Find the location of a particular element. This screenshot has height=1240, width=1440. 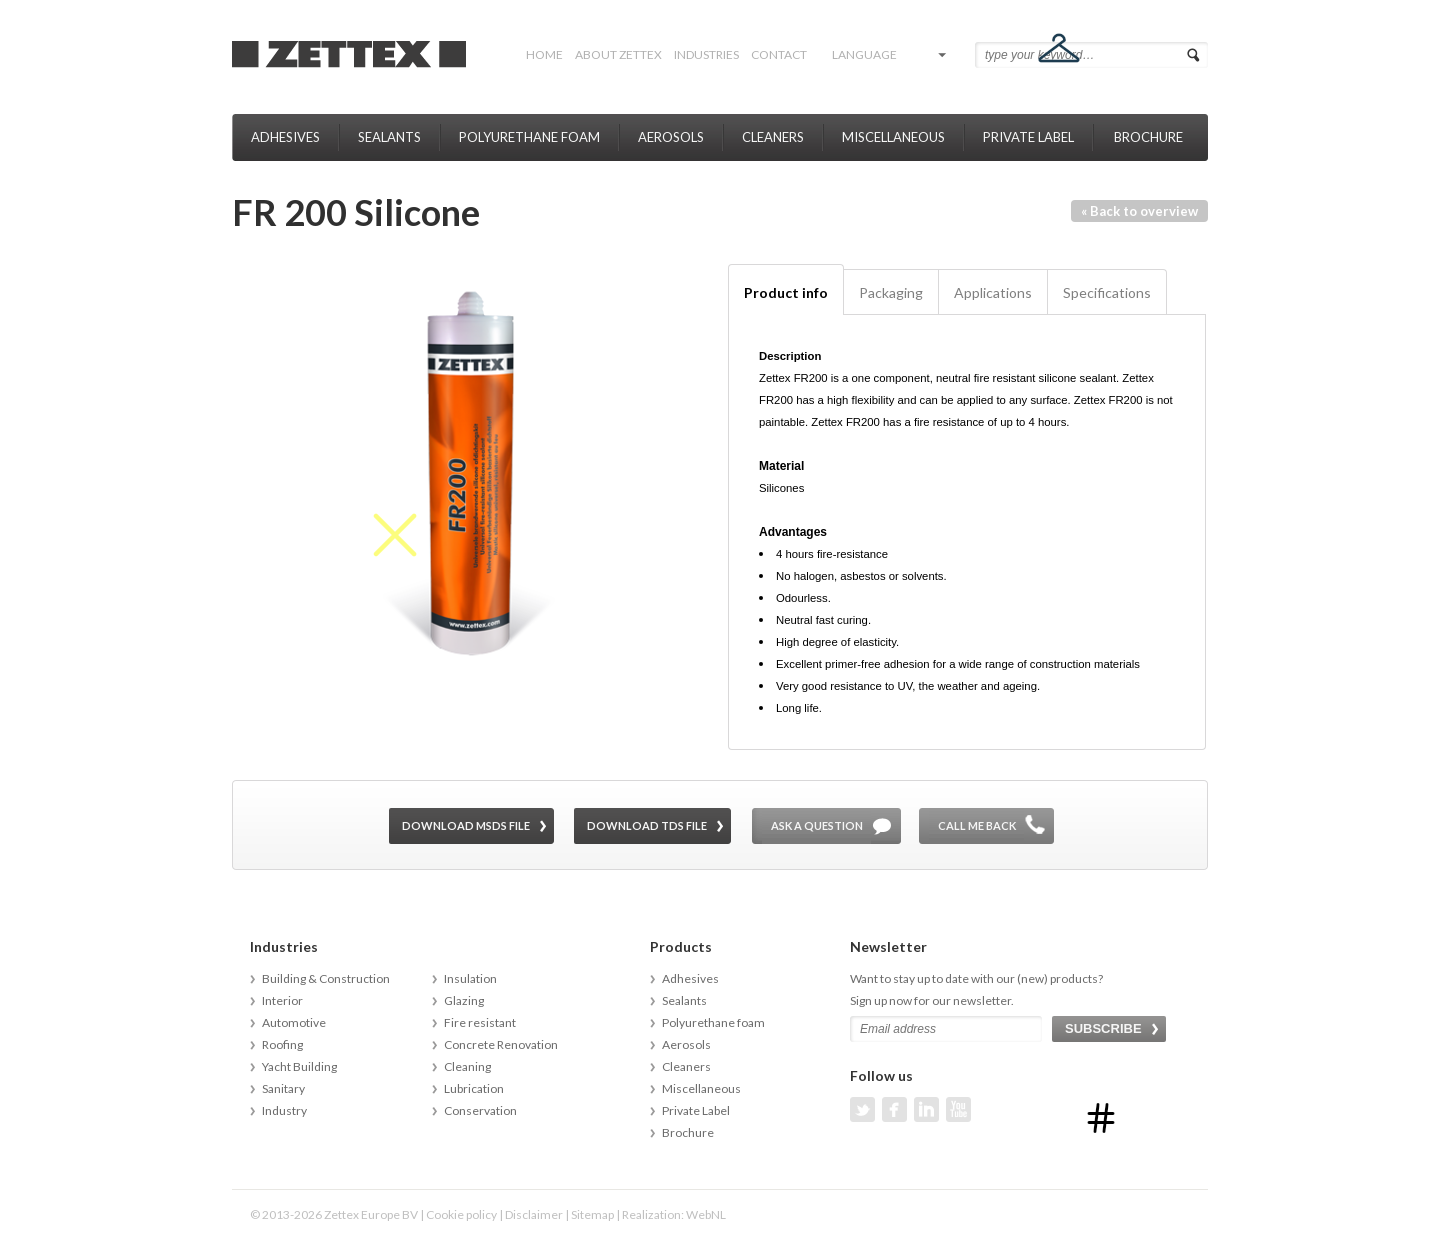

access wardrobe or clothing options is located at coordinates (1059, 50).